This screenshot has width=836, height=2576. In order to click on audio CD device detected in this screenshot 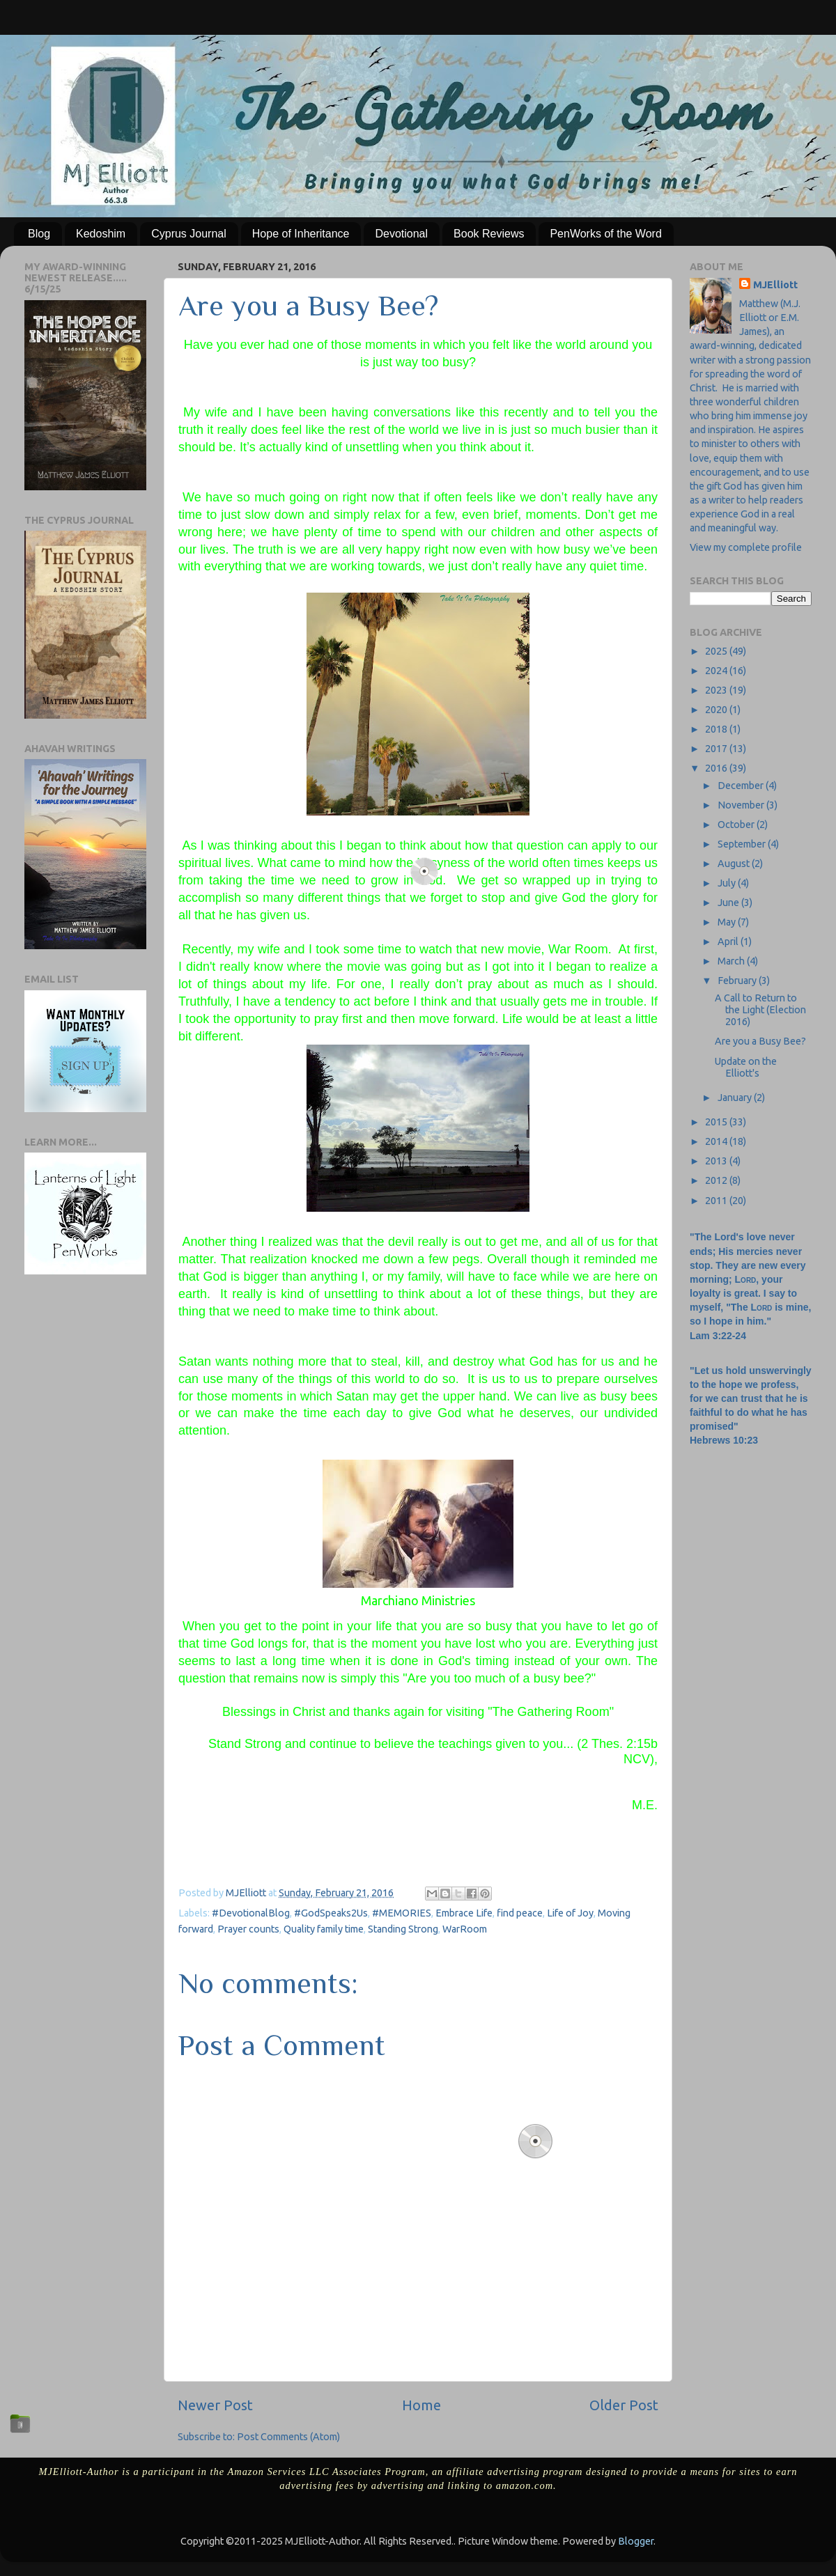, I will do `click(535, 2141)`.